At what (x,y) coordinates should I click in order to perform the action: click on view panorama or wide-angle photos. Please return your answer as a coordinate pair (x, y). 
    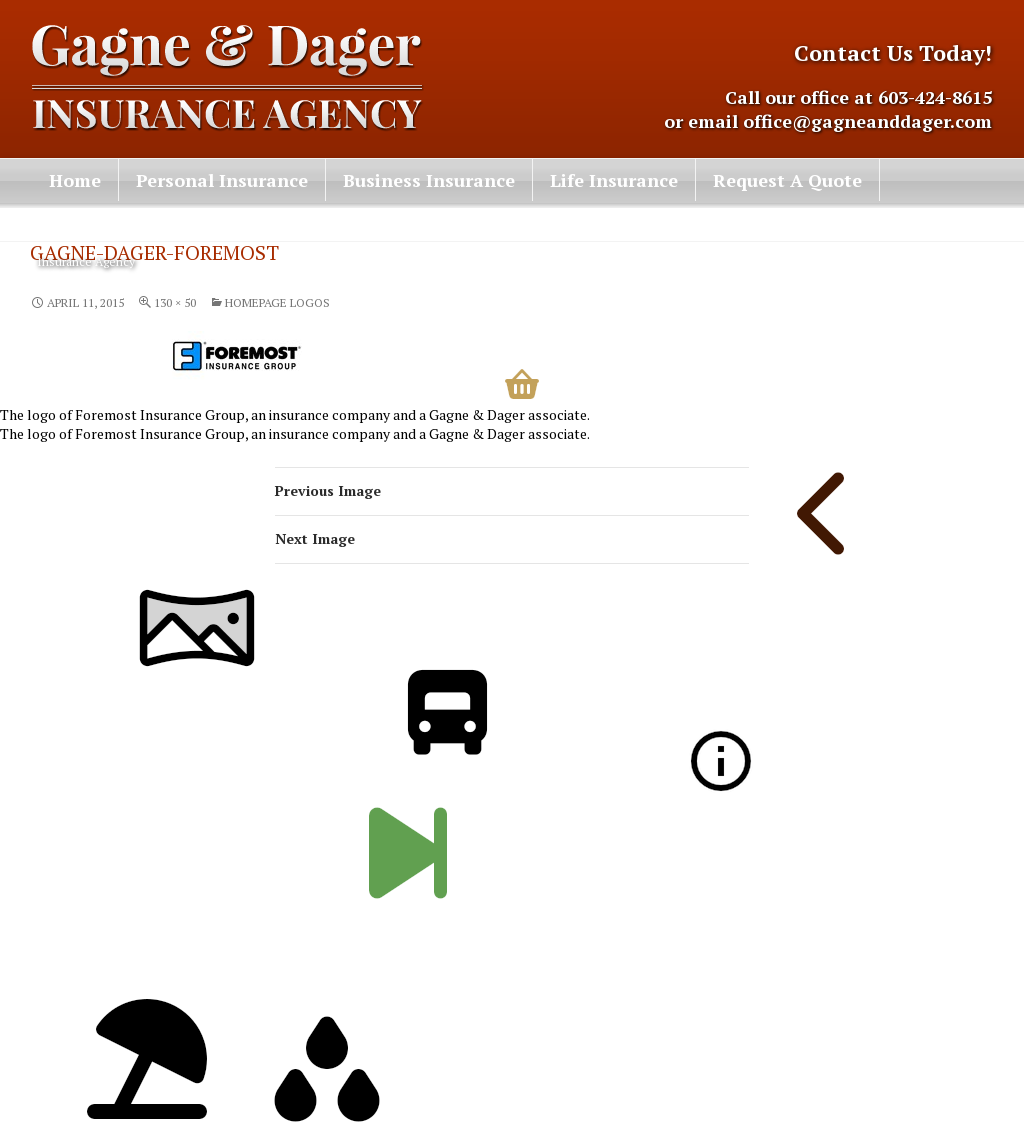
    Looking at the image, I should click on (197, 628).